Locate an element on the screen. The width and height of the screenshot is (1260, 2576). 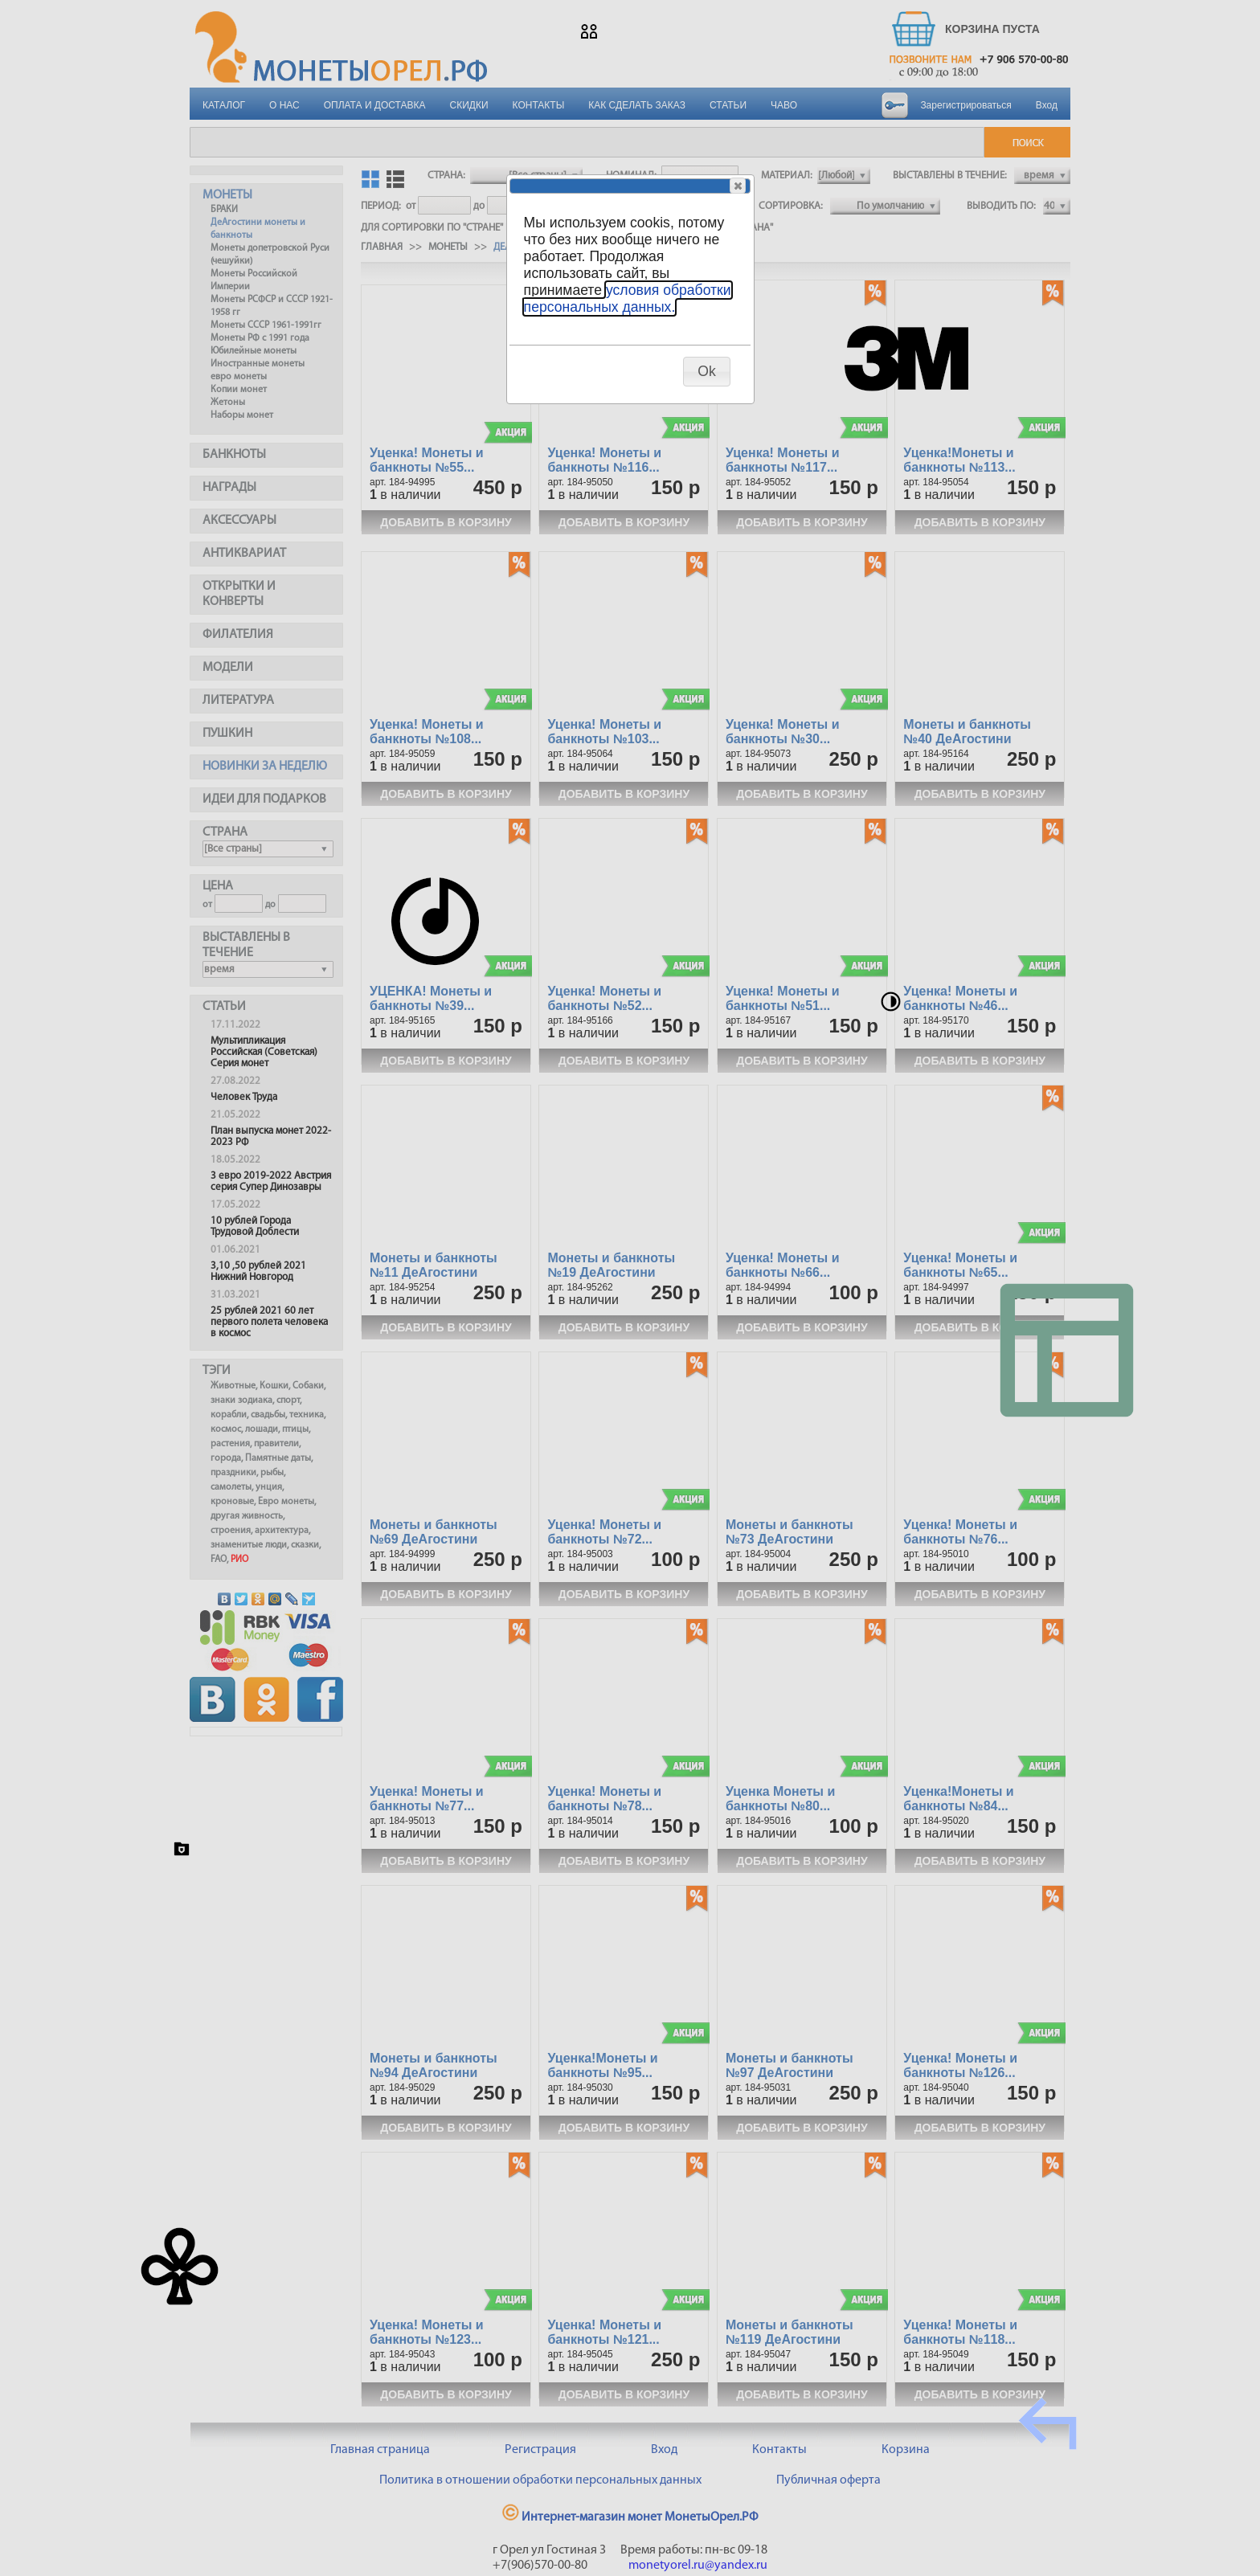
3M company logo is located at coordinates (906, 358).